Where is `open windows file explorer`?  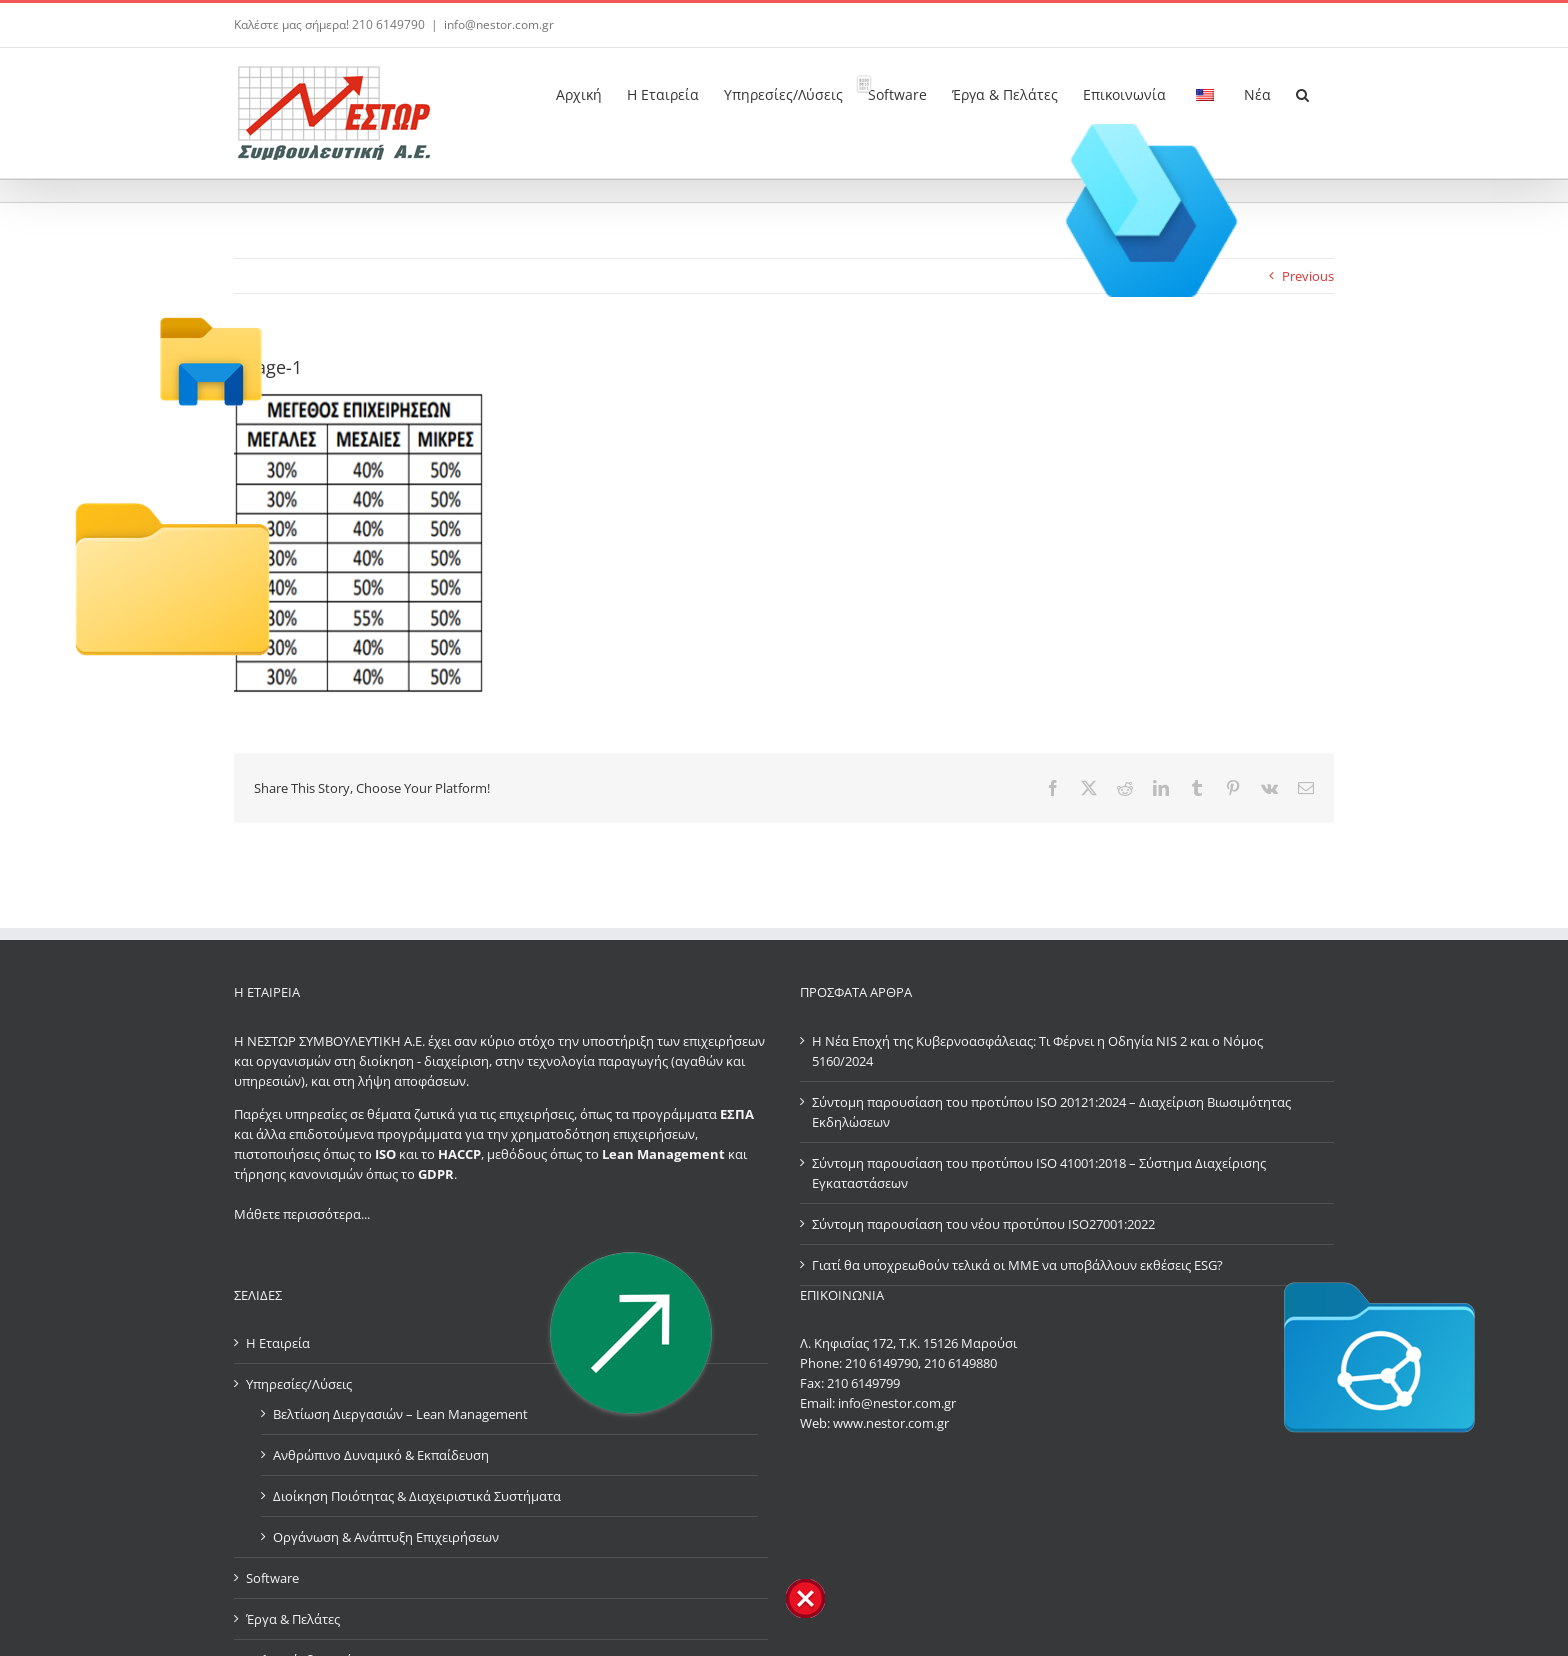
open windows file explorer is located at coordinates (211, 360).